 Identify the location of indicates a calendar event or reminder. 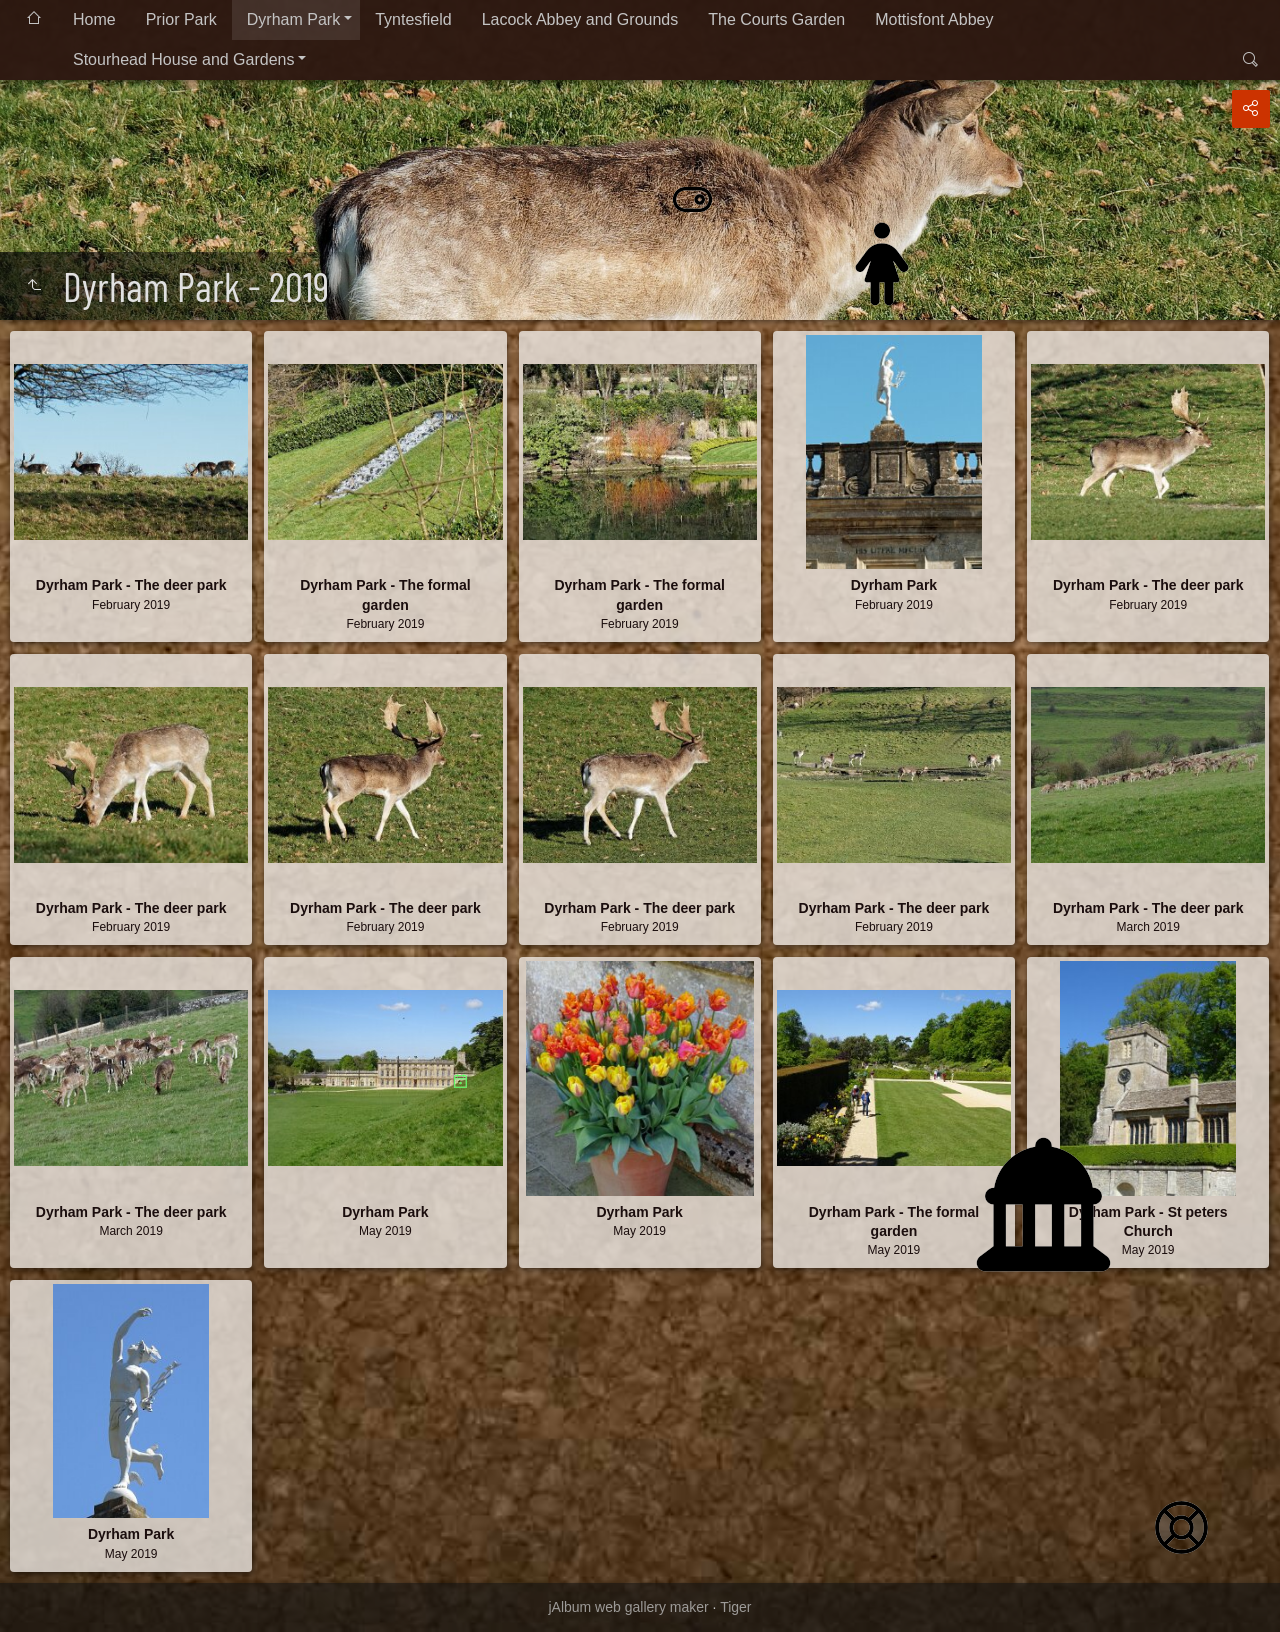
(460, 1081).